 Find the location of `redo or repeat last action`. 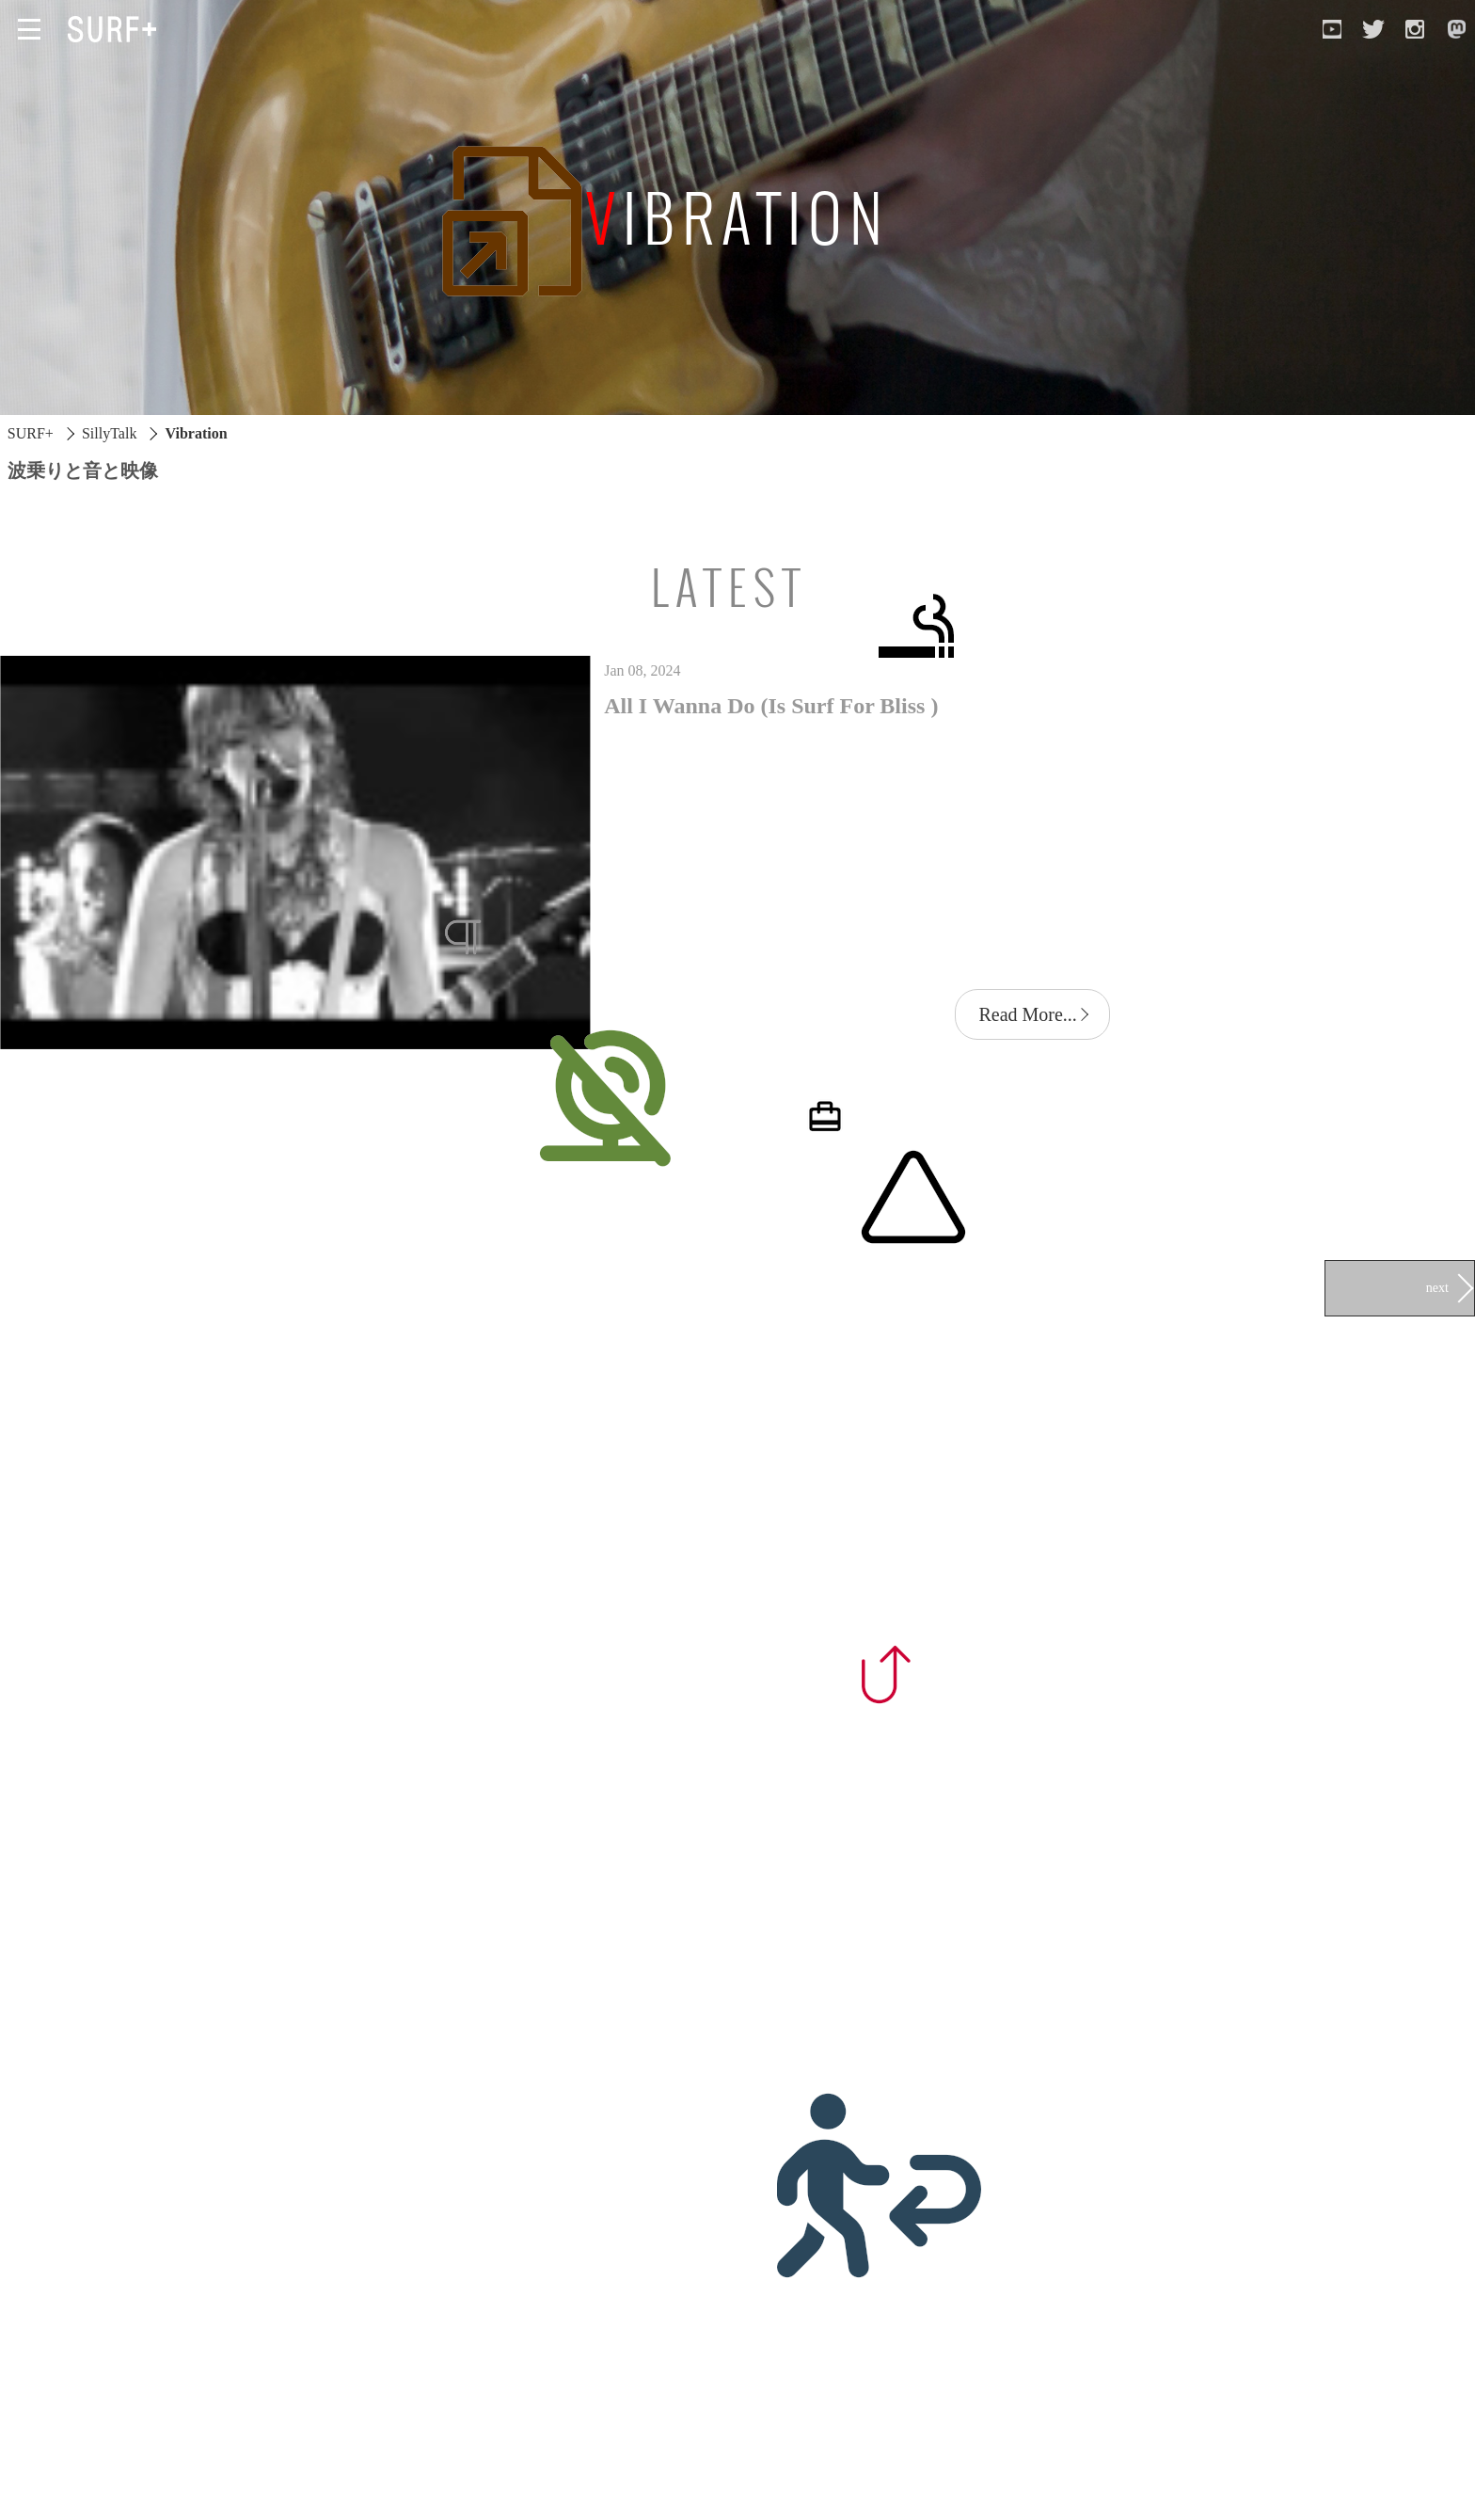

redo or repeat last action is located at coordinates (883, 1674).